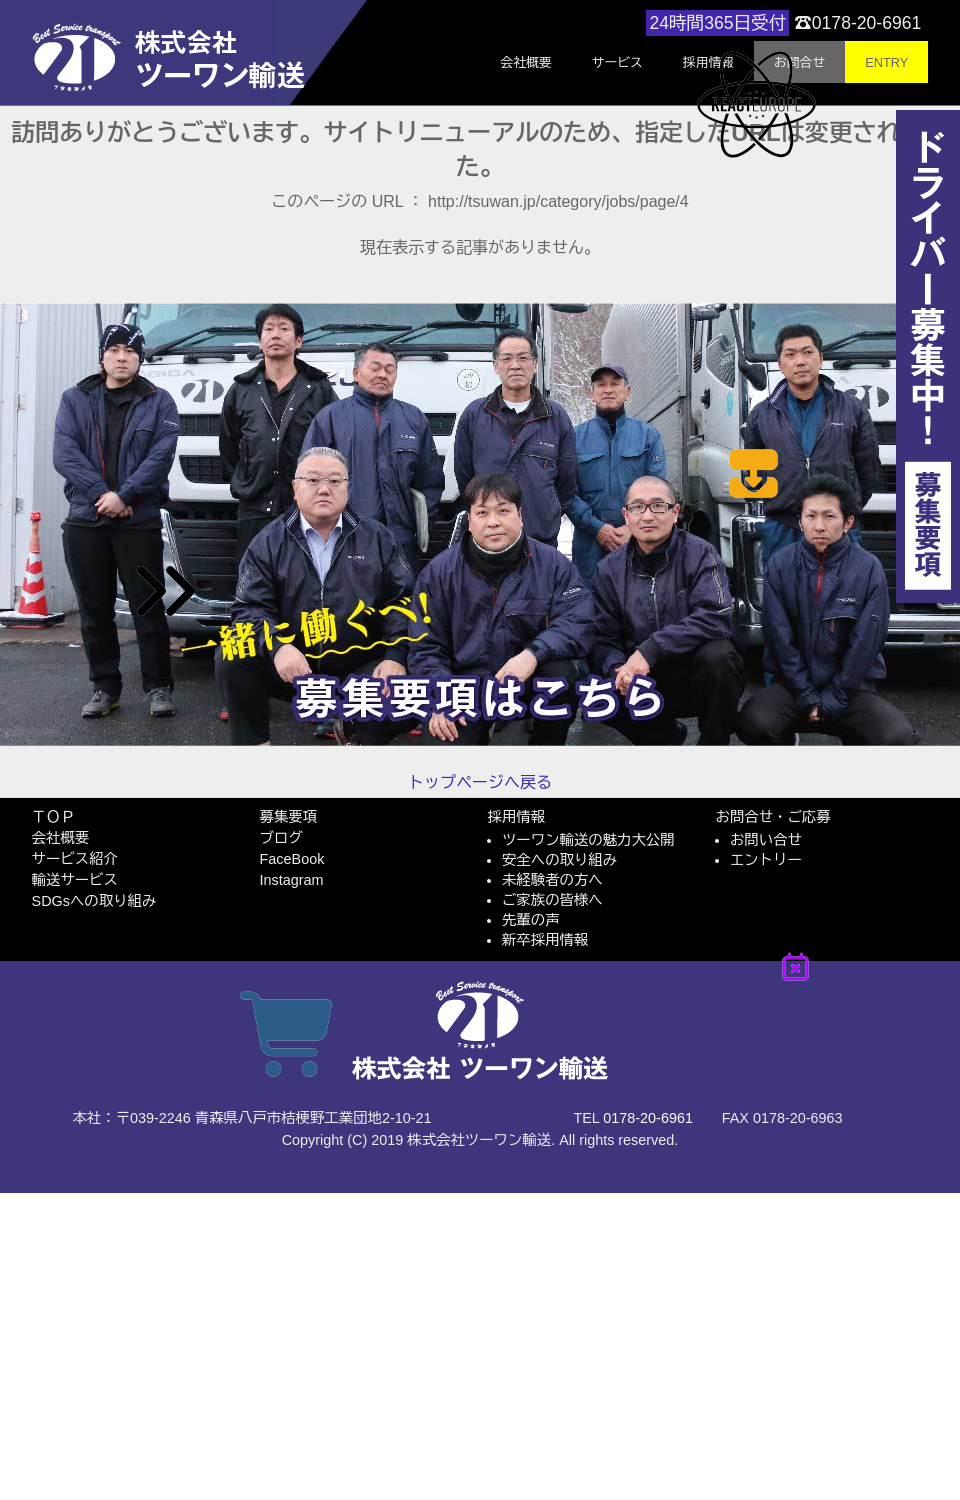 The width and height of the screenshot is (960, 1500). What do you see at coordinates (795, 967) in the screenshot?
I see `cancel or remove a scheduled event` at bounding box center [795, 967].